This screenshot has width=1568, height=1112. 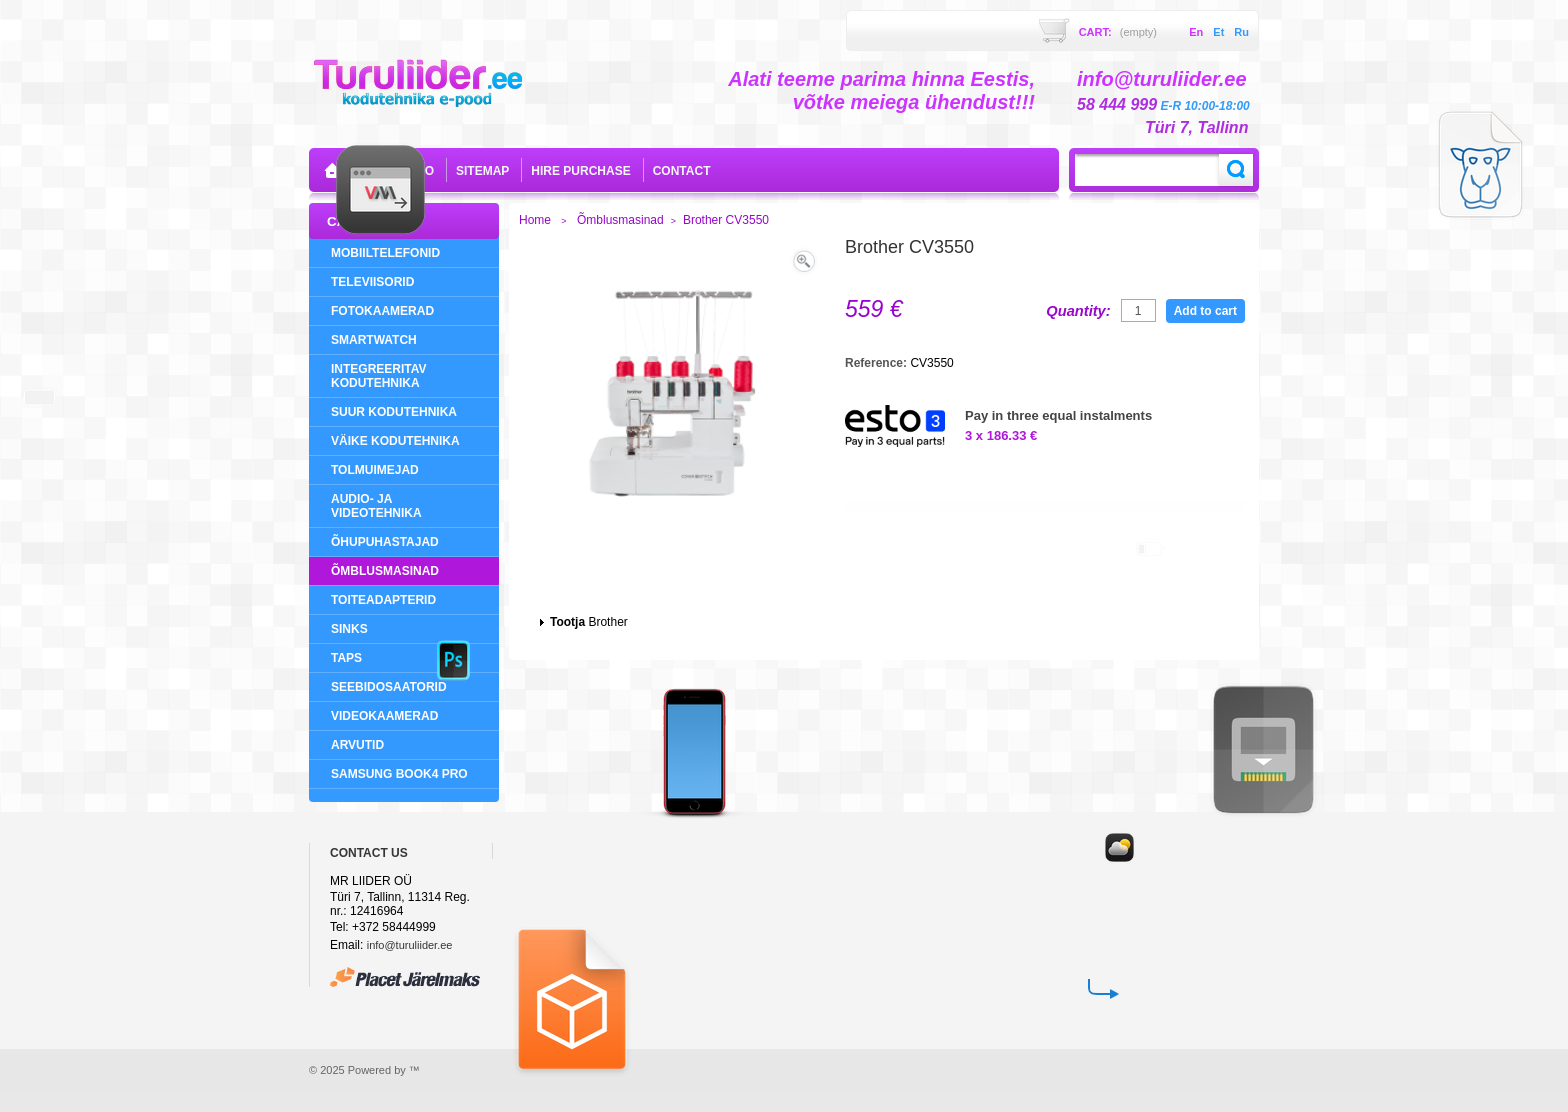 I want to click on a perl programming language file, so click(x=1480, y=164).